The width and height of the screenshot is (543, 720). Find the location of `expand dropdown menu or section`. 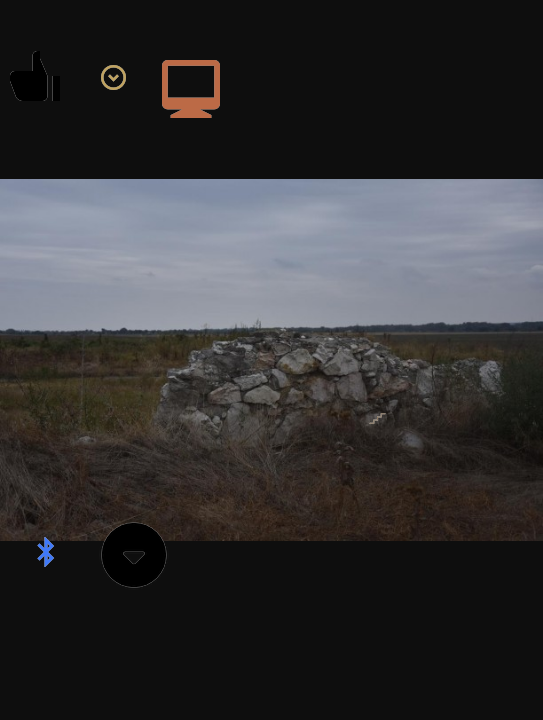

expand dropdown menu or section is located at coordinates (113, 77).